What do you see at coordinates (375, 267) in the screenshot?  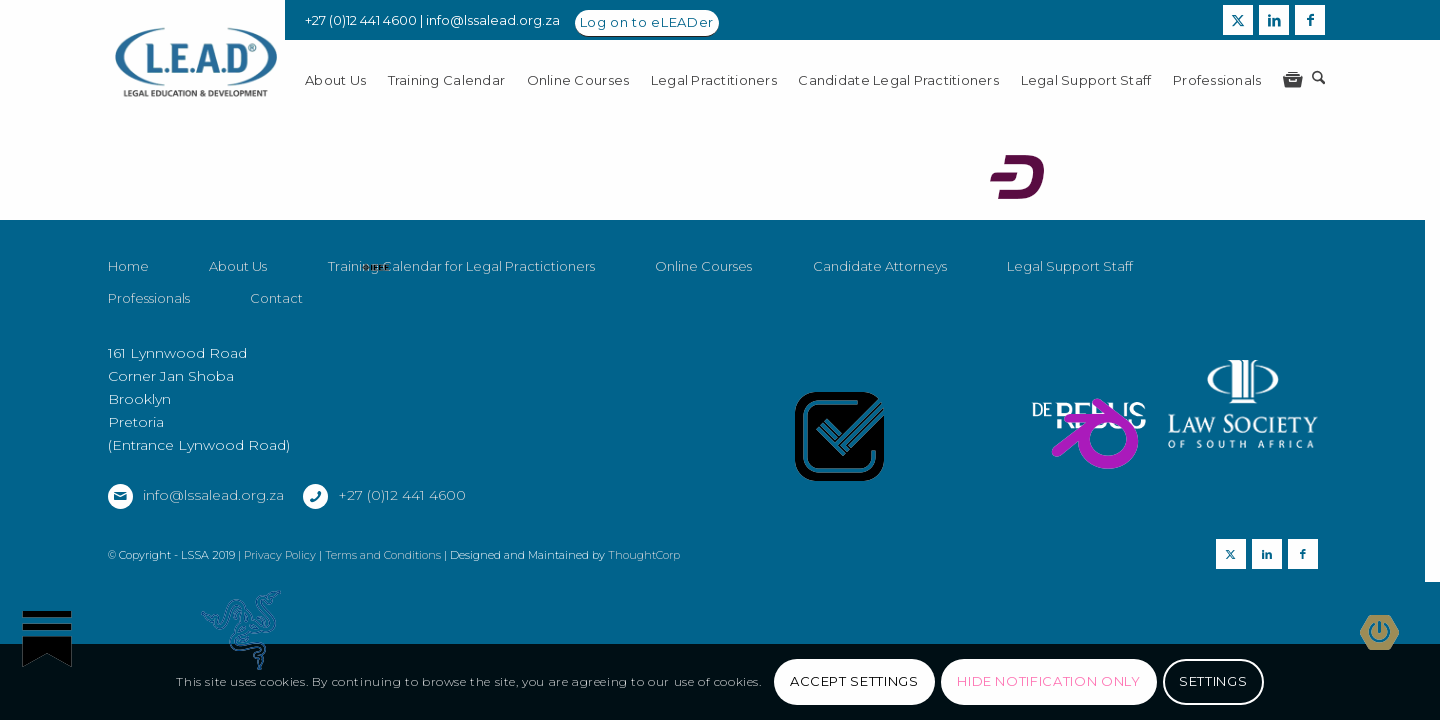 I see `IEEE organization logo` at bounding box center [375, 267].